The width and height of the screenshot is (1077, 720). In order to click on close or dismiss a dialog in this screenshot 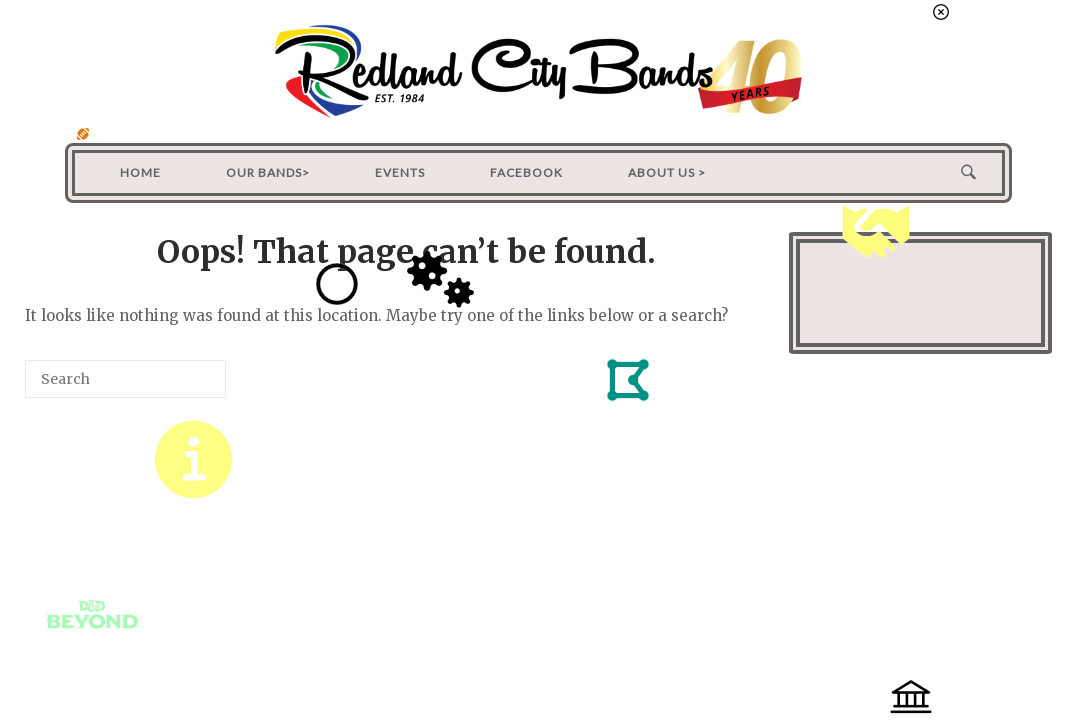, I will do `click(941, 12)`.